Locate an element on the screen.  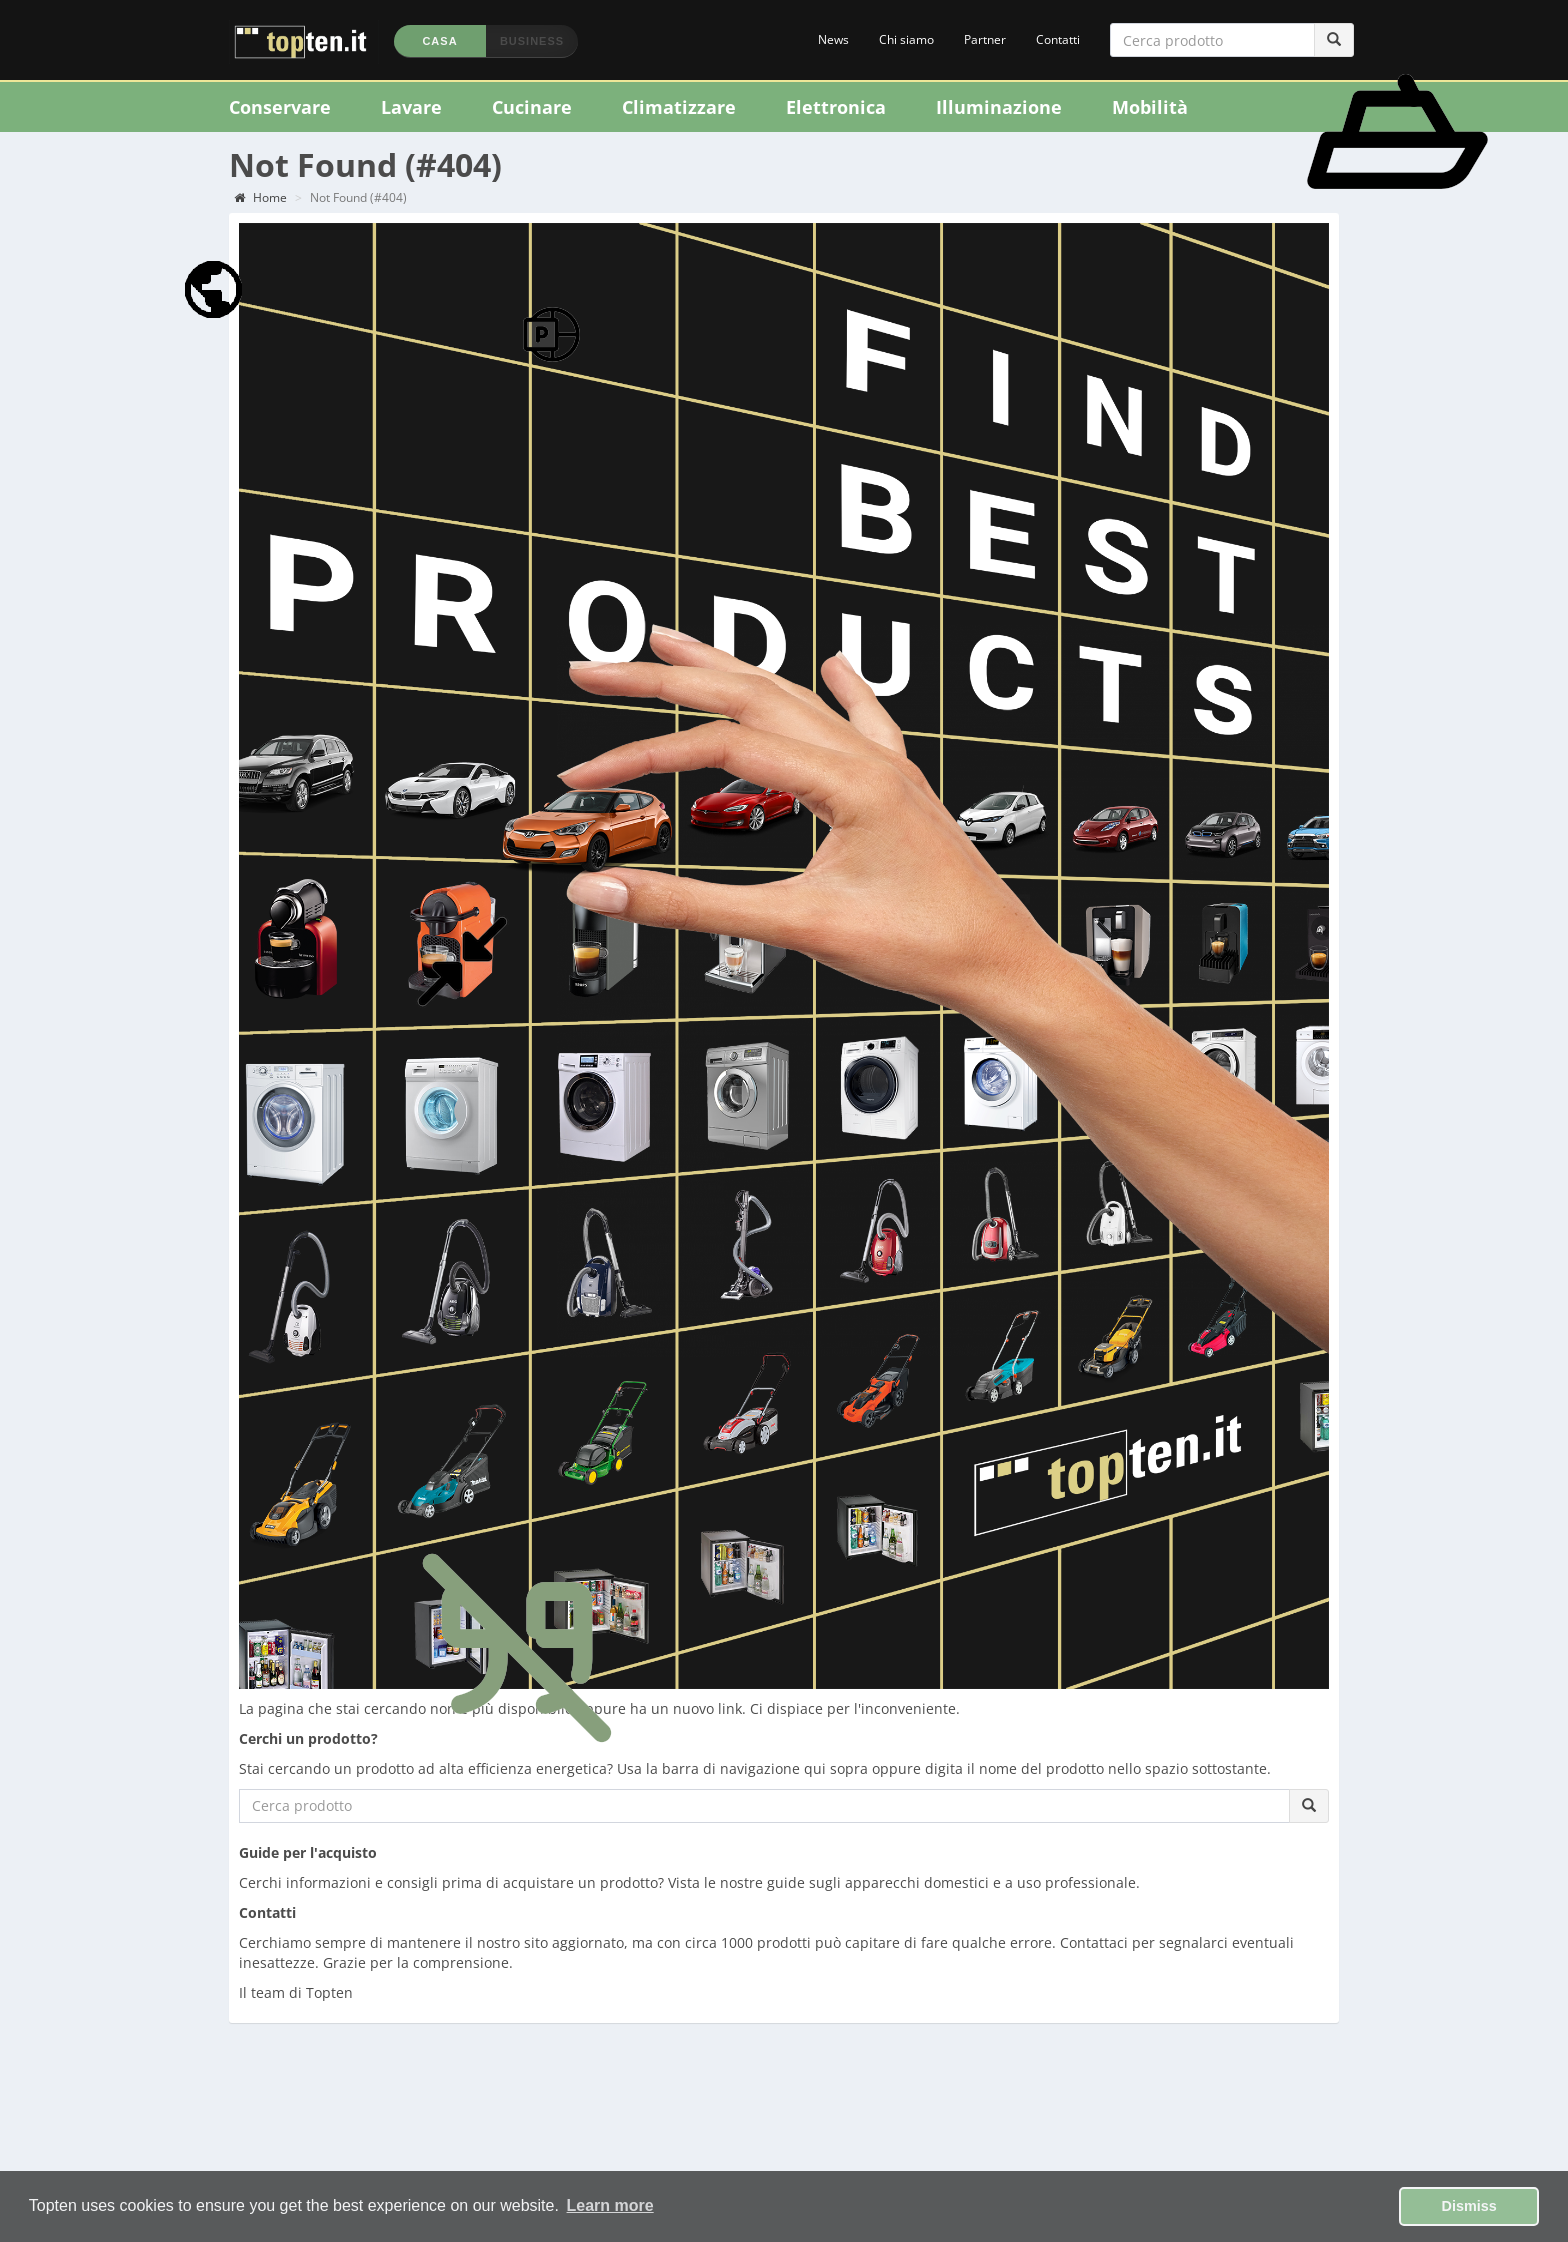
disable quotation formatting is located at coordinates (517, 1648).